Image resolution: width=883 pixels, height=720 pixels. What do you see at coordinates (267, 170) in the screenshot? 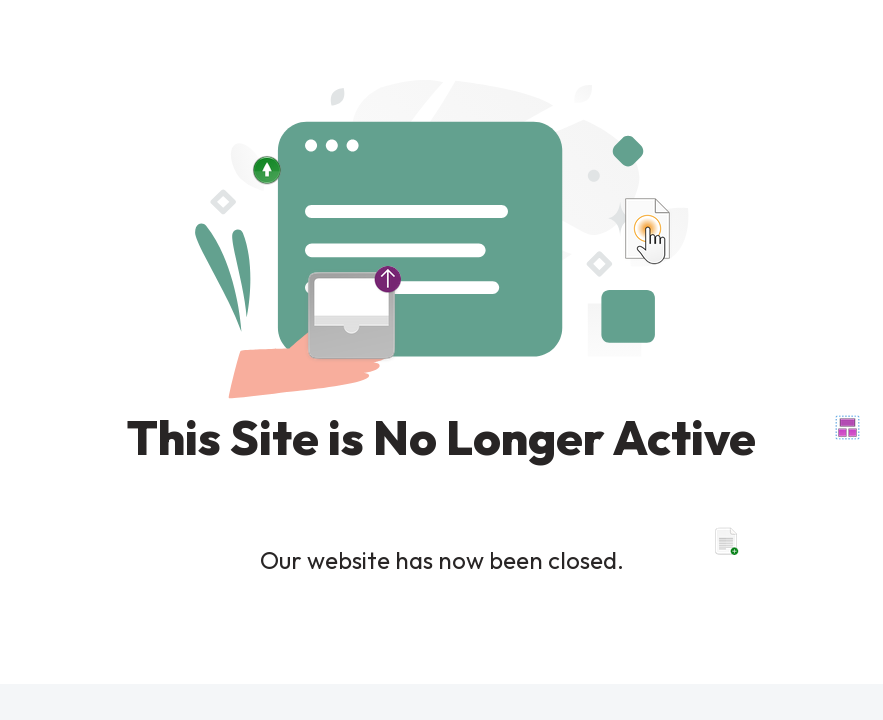
I see `indicates a software update is available` at bounding box center [267, 170].